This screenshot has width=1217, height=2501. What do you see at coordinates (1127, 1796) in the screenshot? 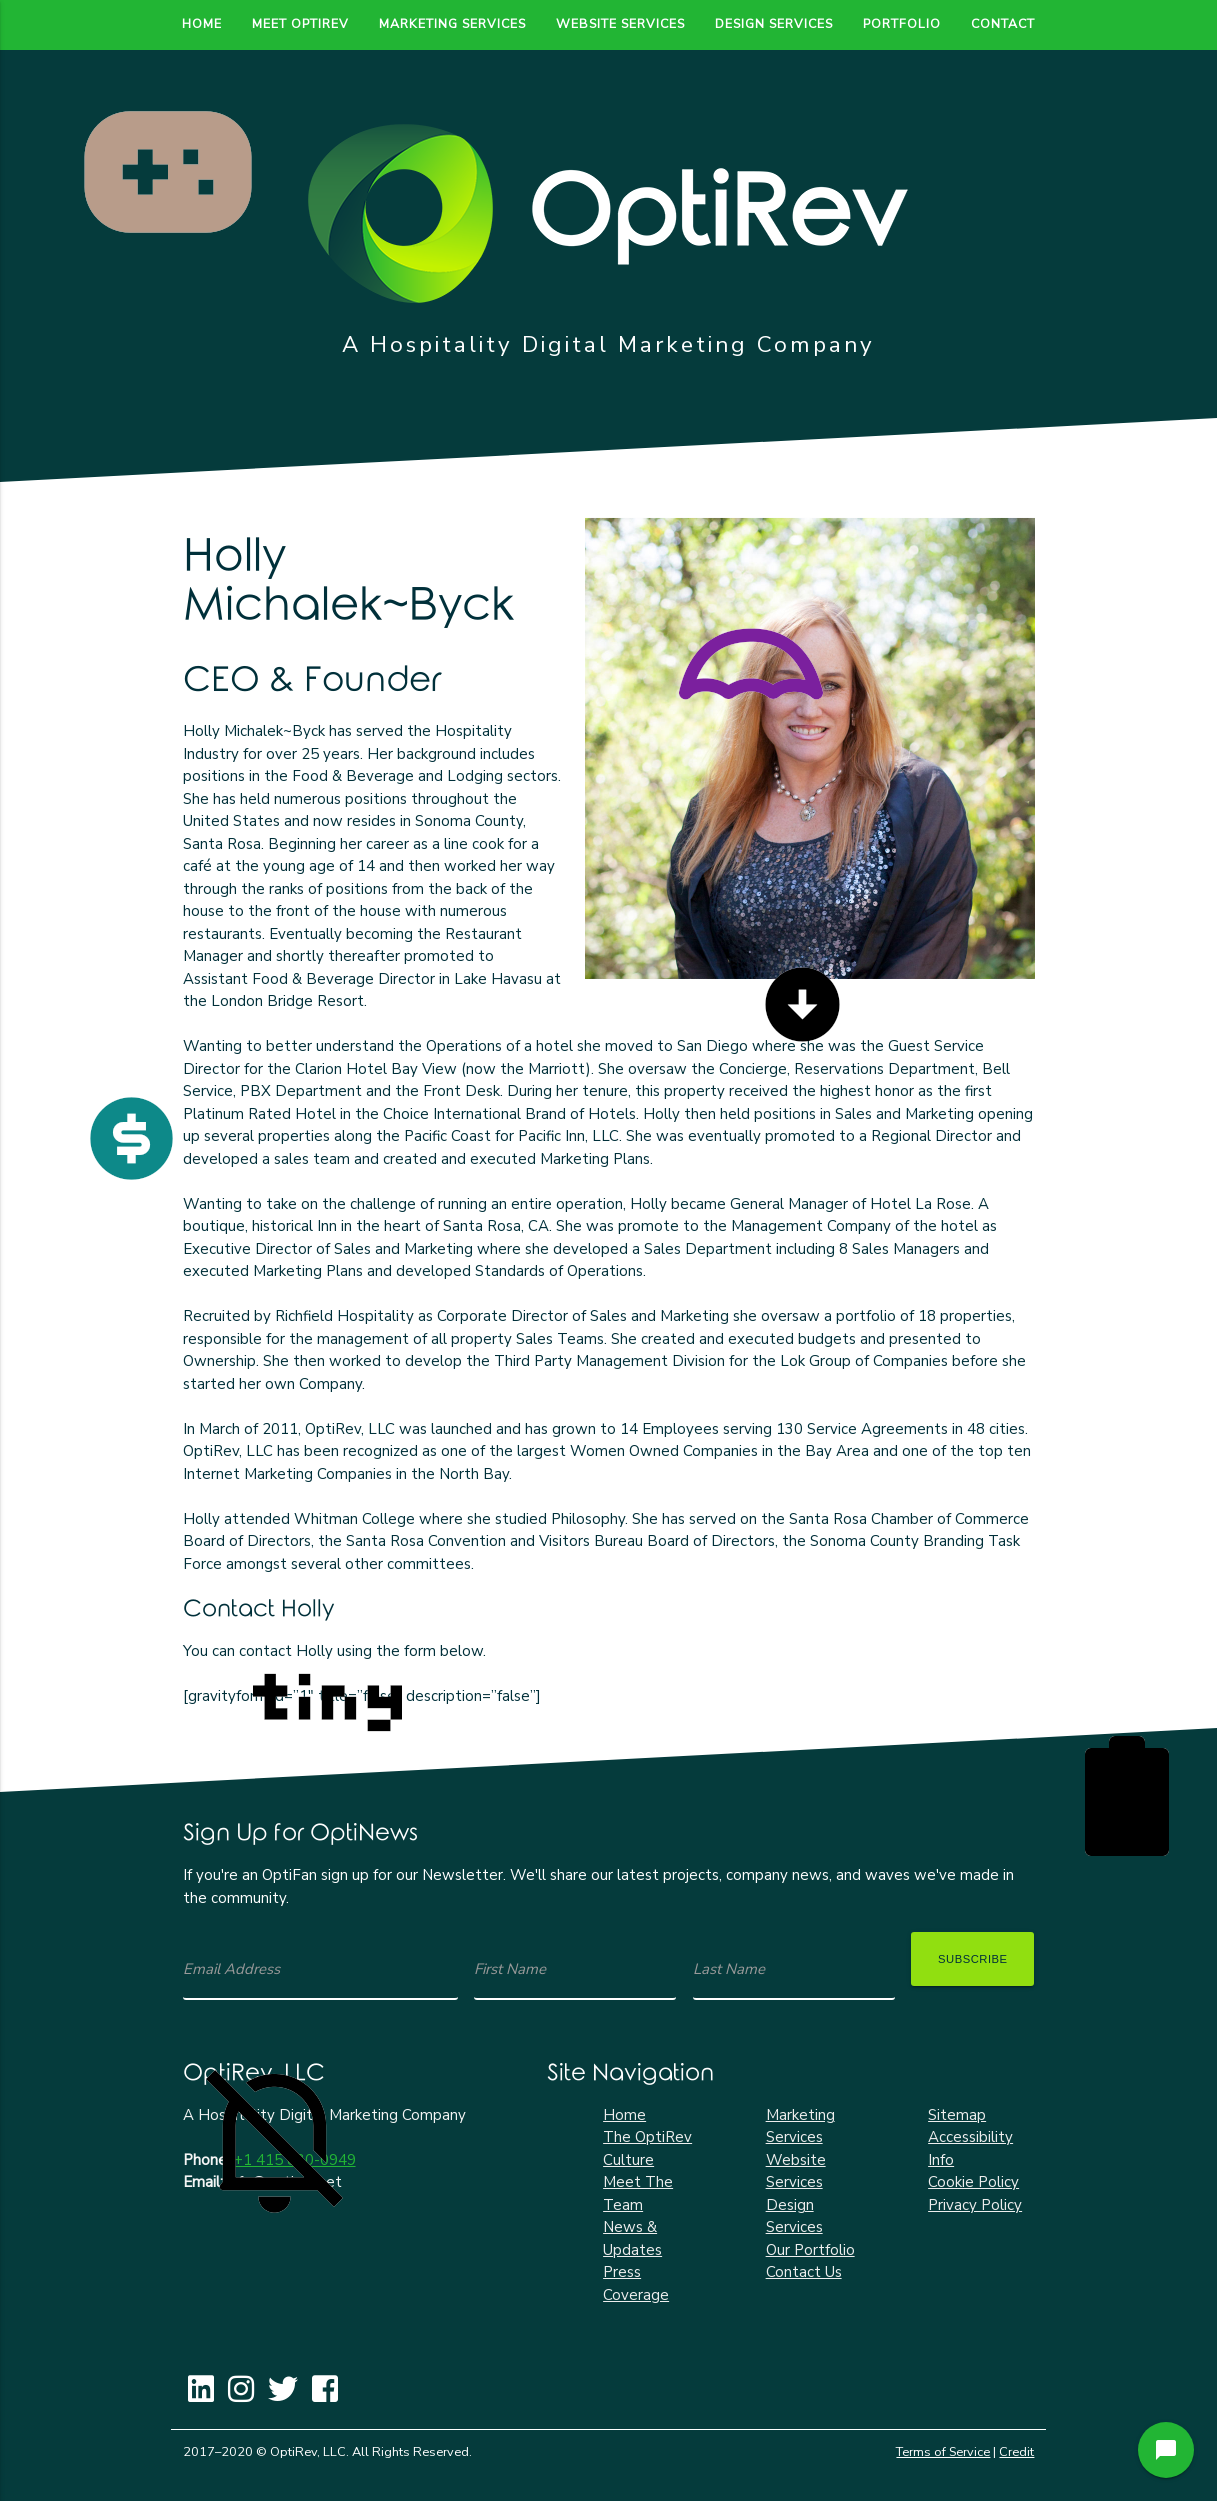
I see `indicates low battery level` at bounding box center [1127, 1796].